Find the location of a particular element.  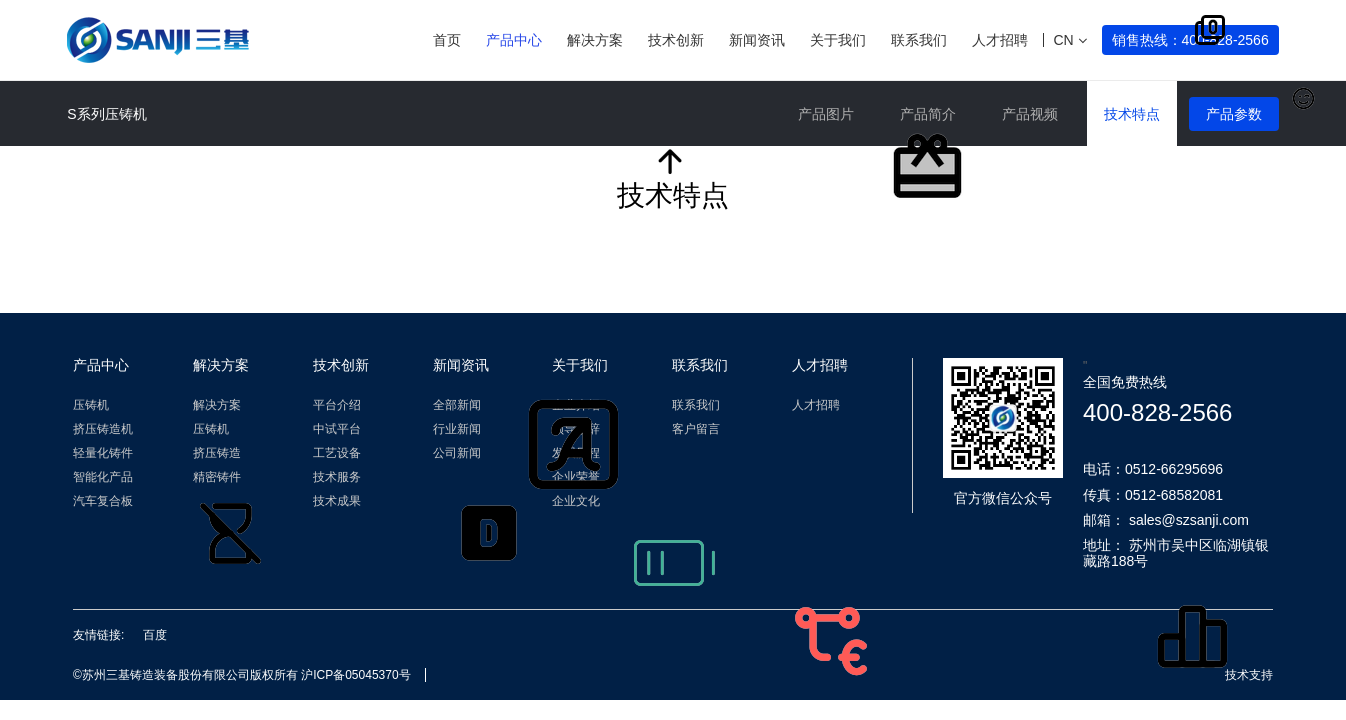

insert a winking emoji or emoticon is located at coordinates (1303, 98).